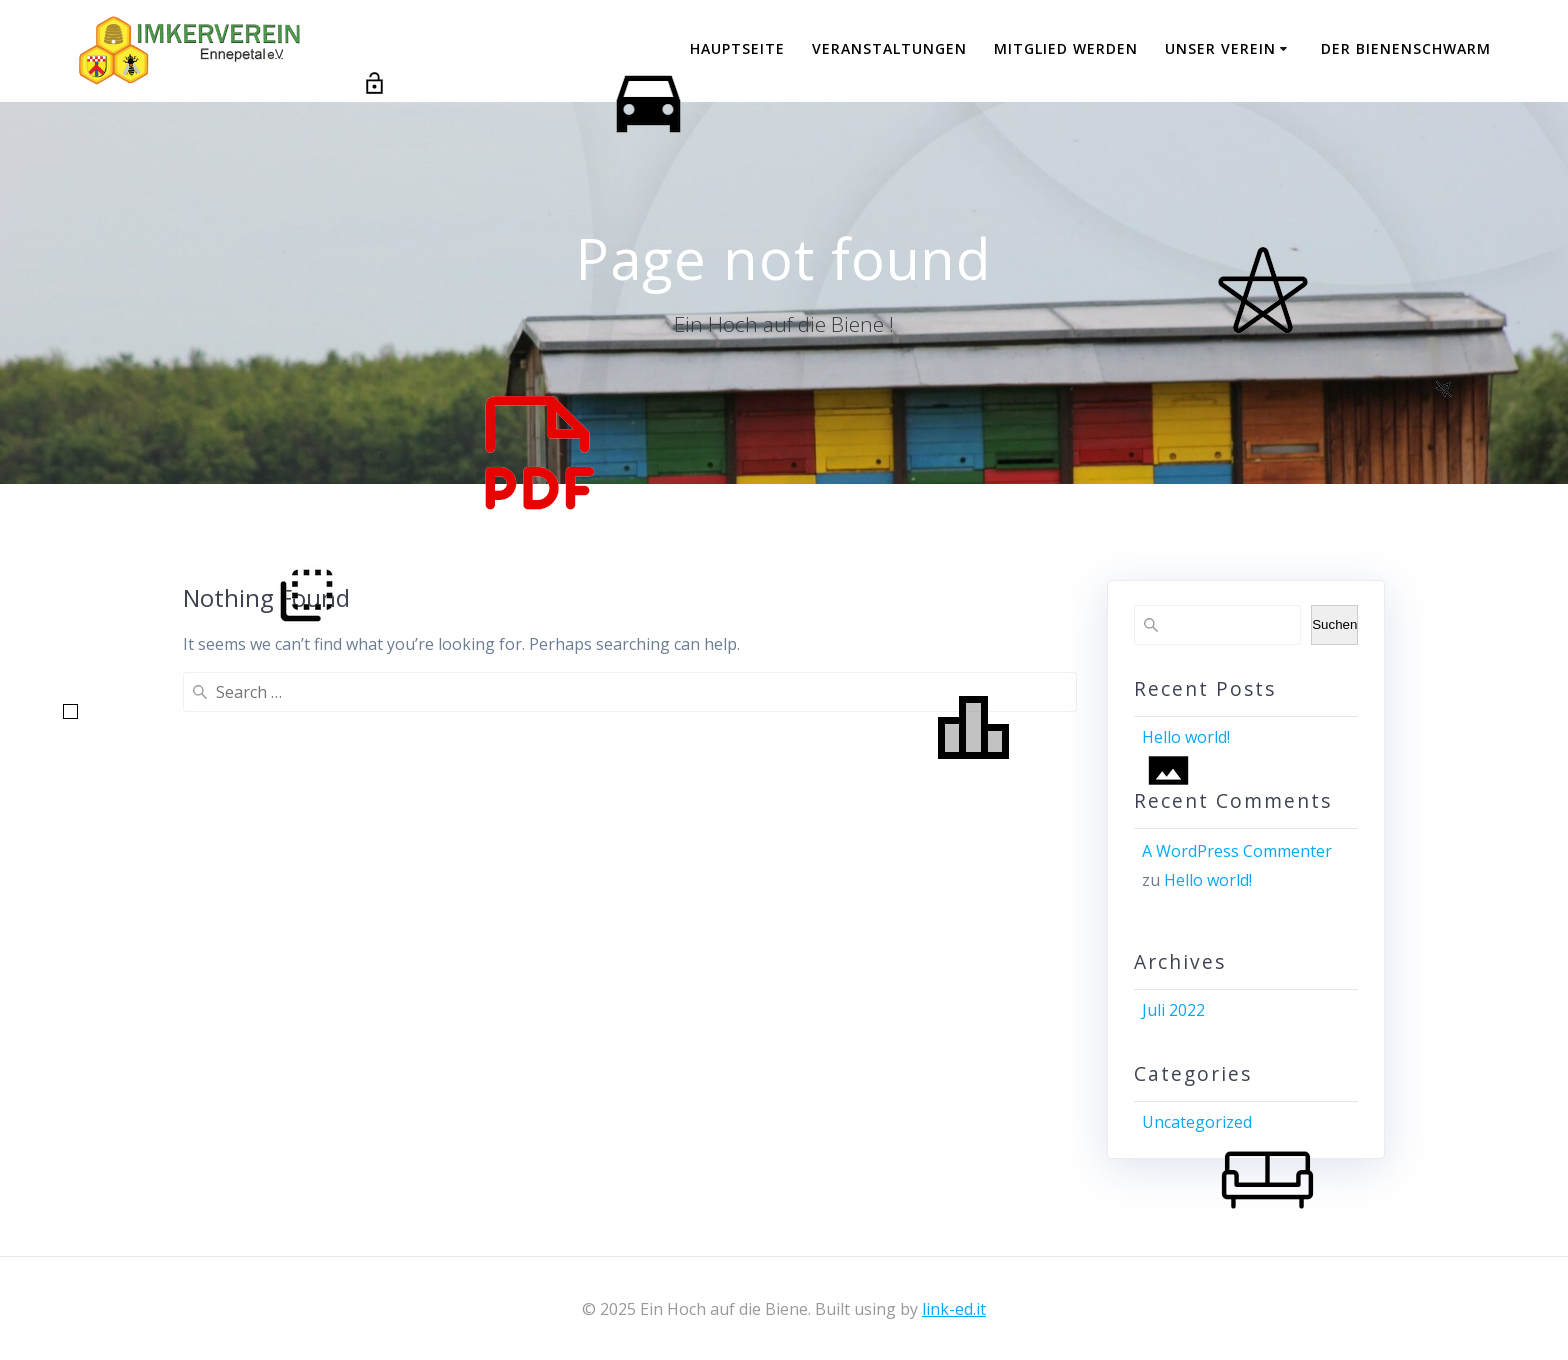  I want to click on unlock a secured item or feature, so click(374, 83).